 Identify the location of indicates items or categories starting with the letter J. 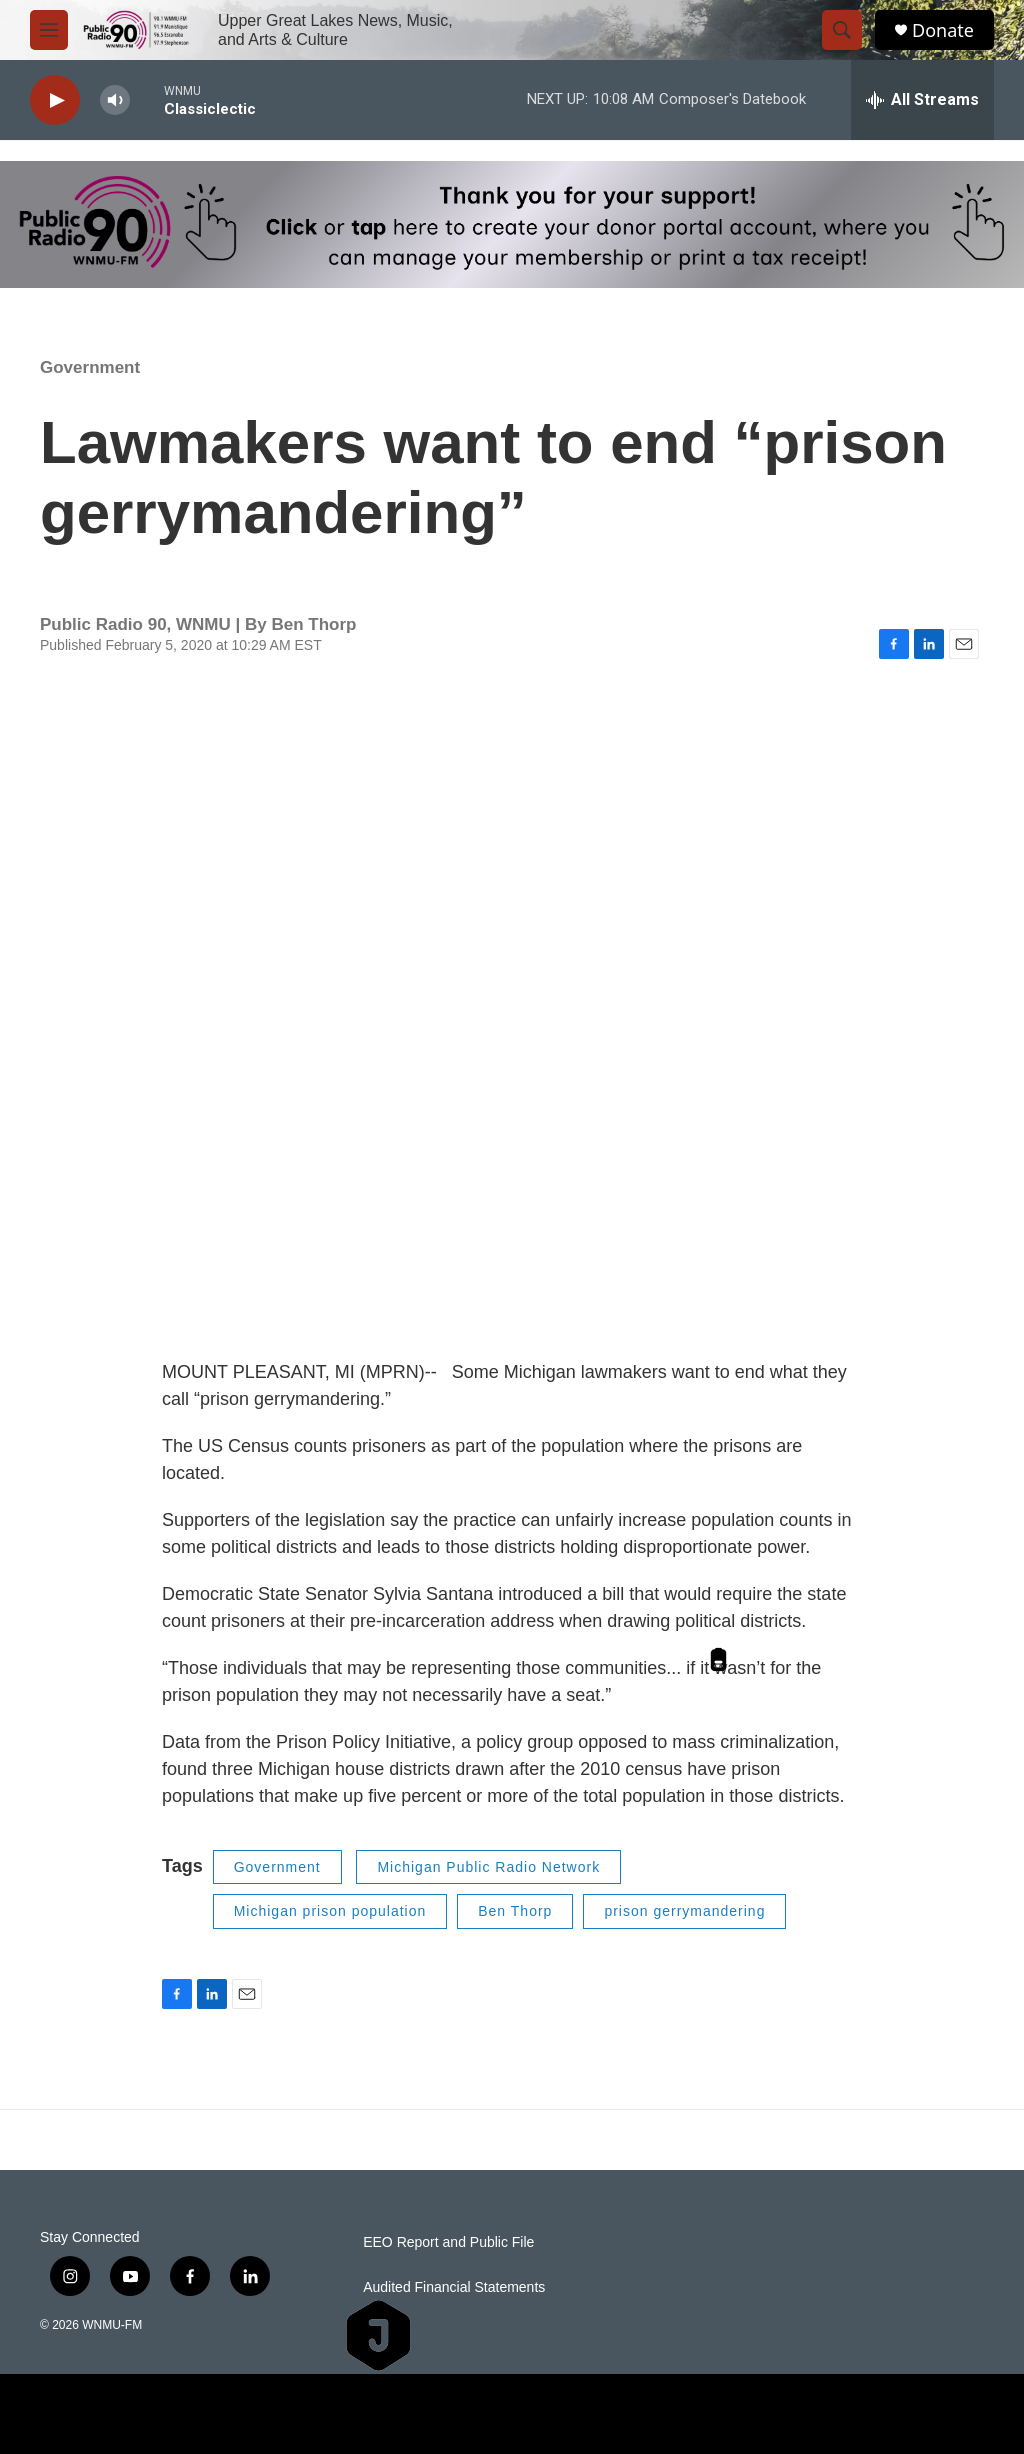
(378, 2335).